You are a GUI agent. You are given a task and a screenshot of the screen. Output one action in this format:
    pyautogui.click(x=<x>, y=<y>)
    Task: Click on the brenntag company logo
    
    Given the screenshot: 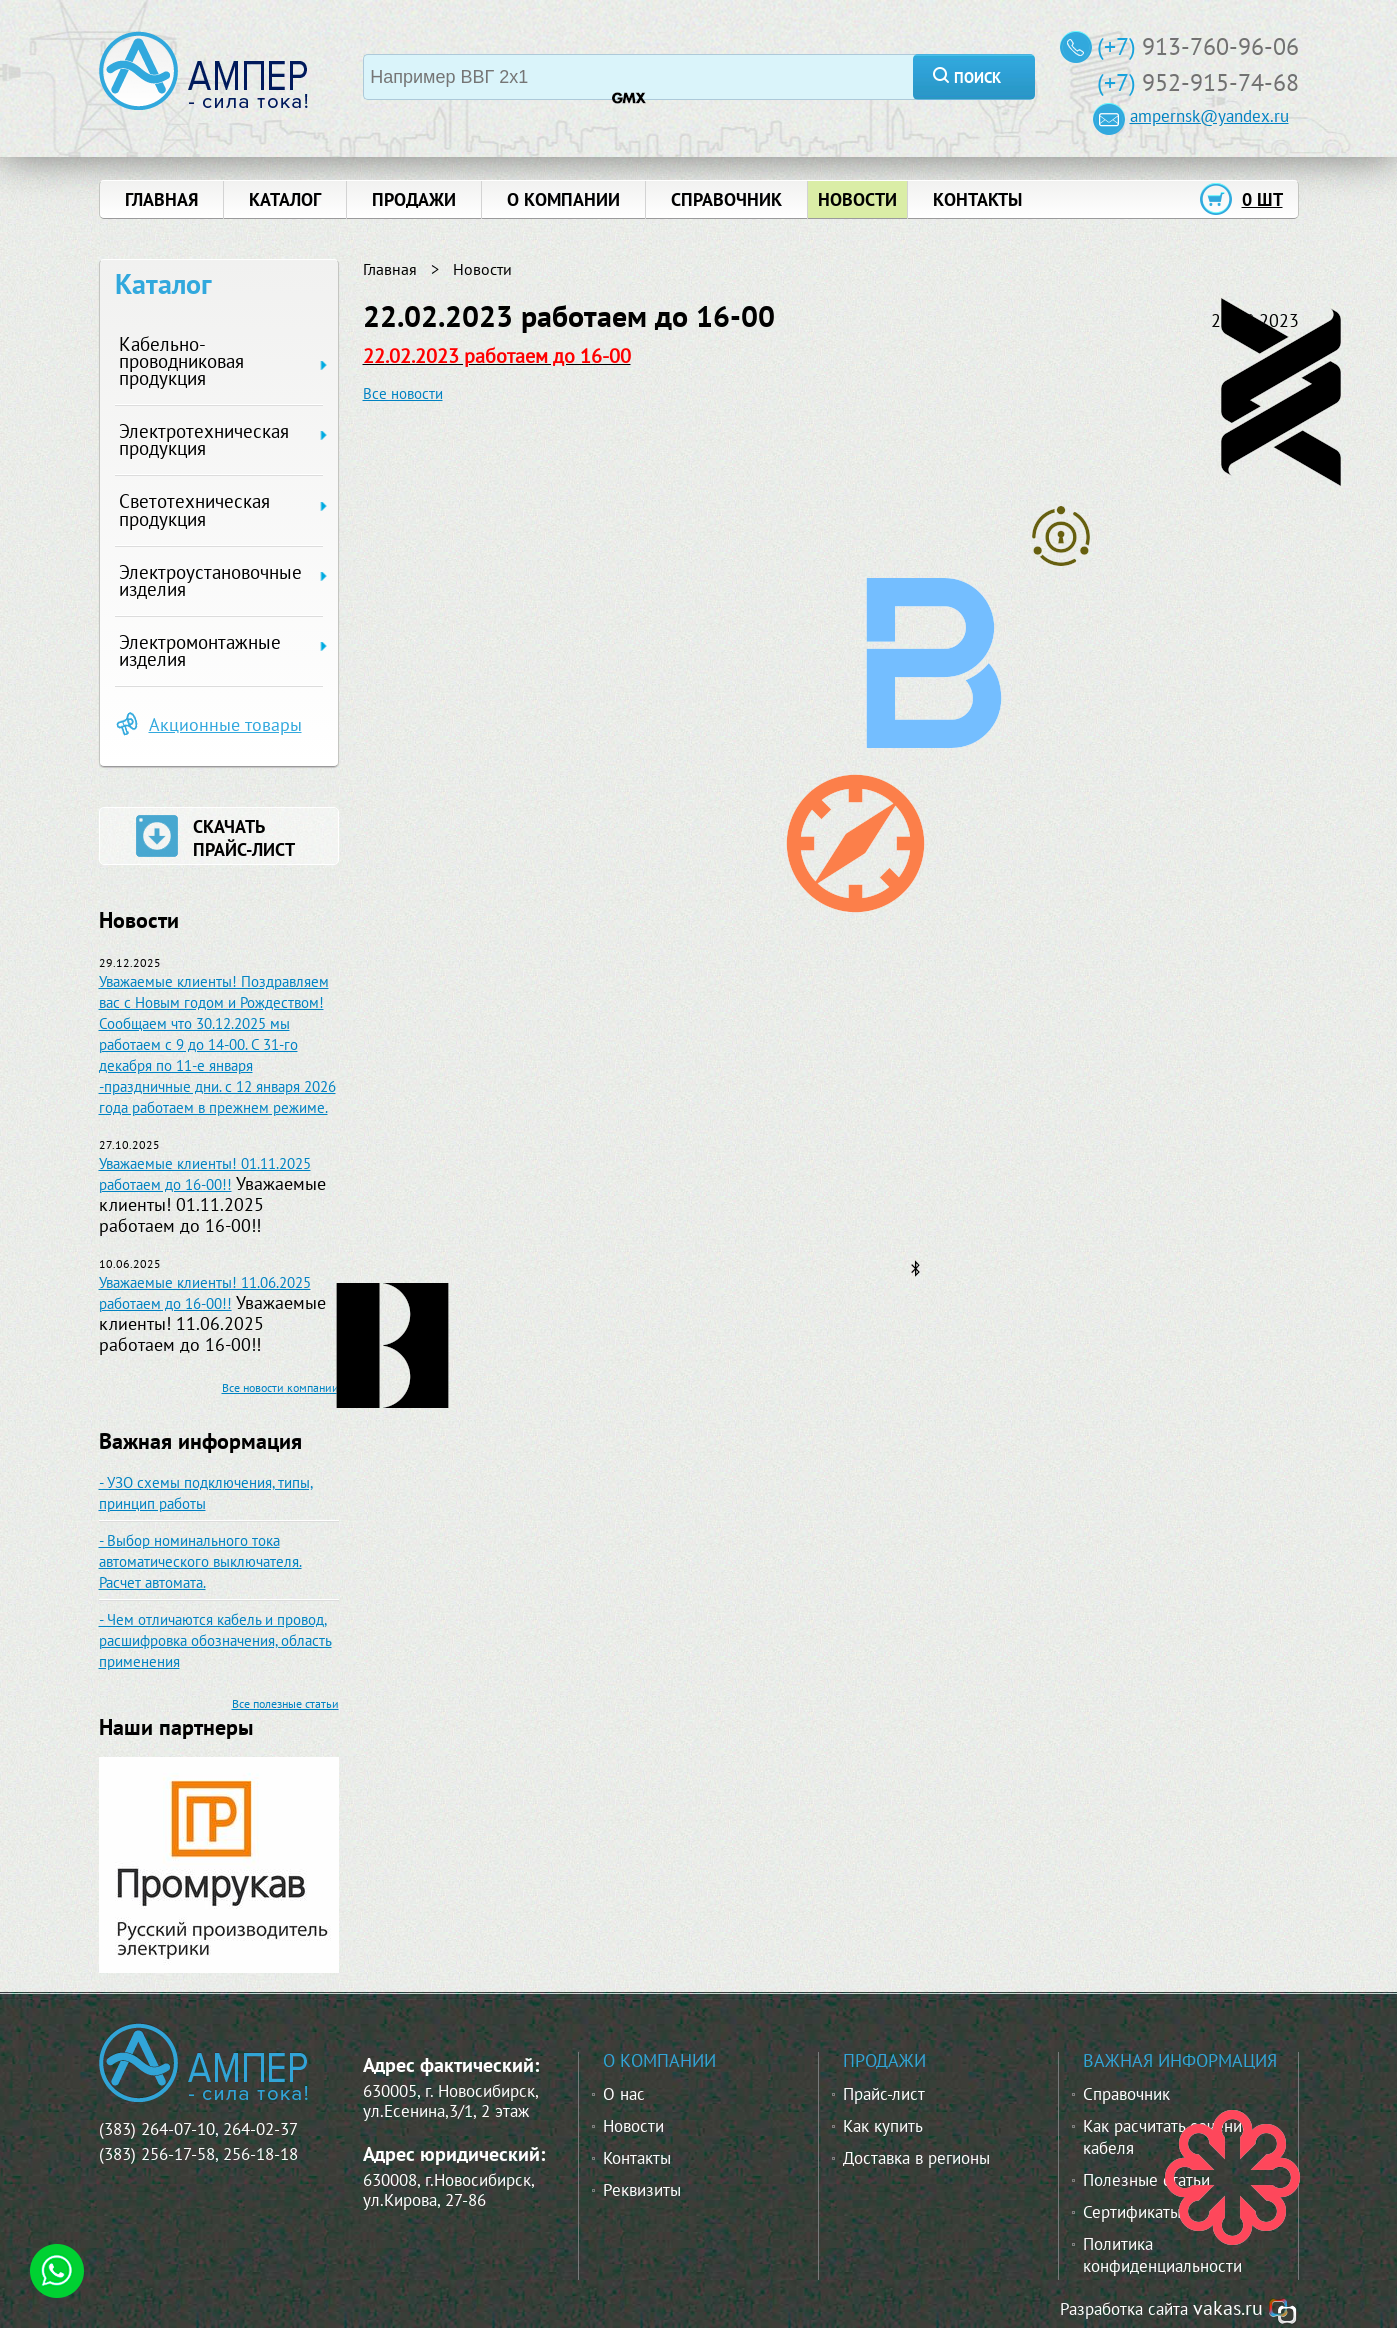 What is the action you would take?
    pyautogui.click(x=934, y=663)
    